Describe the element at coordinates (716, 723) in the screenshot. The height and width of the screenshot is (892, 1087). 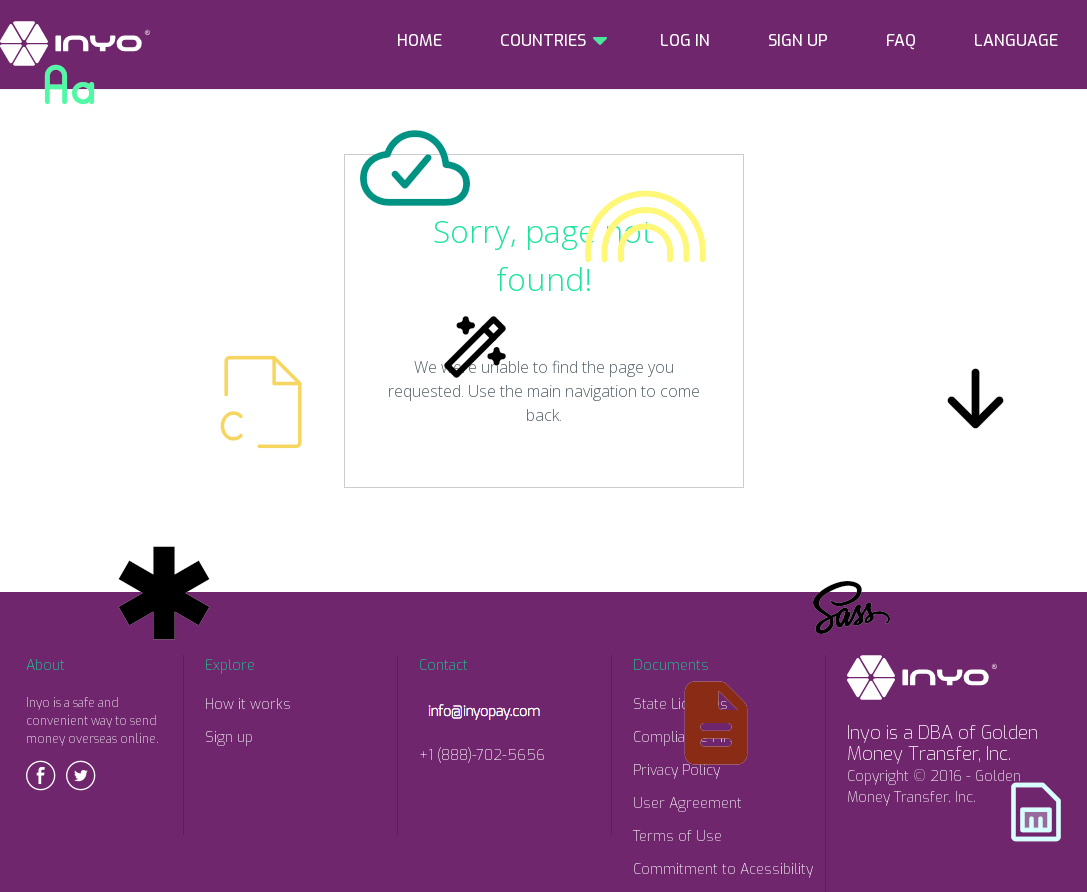
I see `view document contents` at that location.